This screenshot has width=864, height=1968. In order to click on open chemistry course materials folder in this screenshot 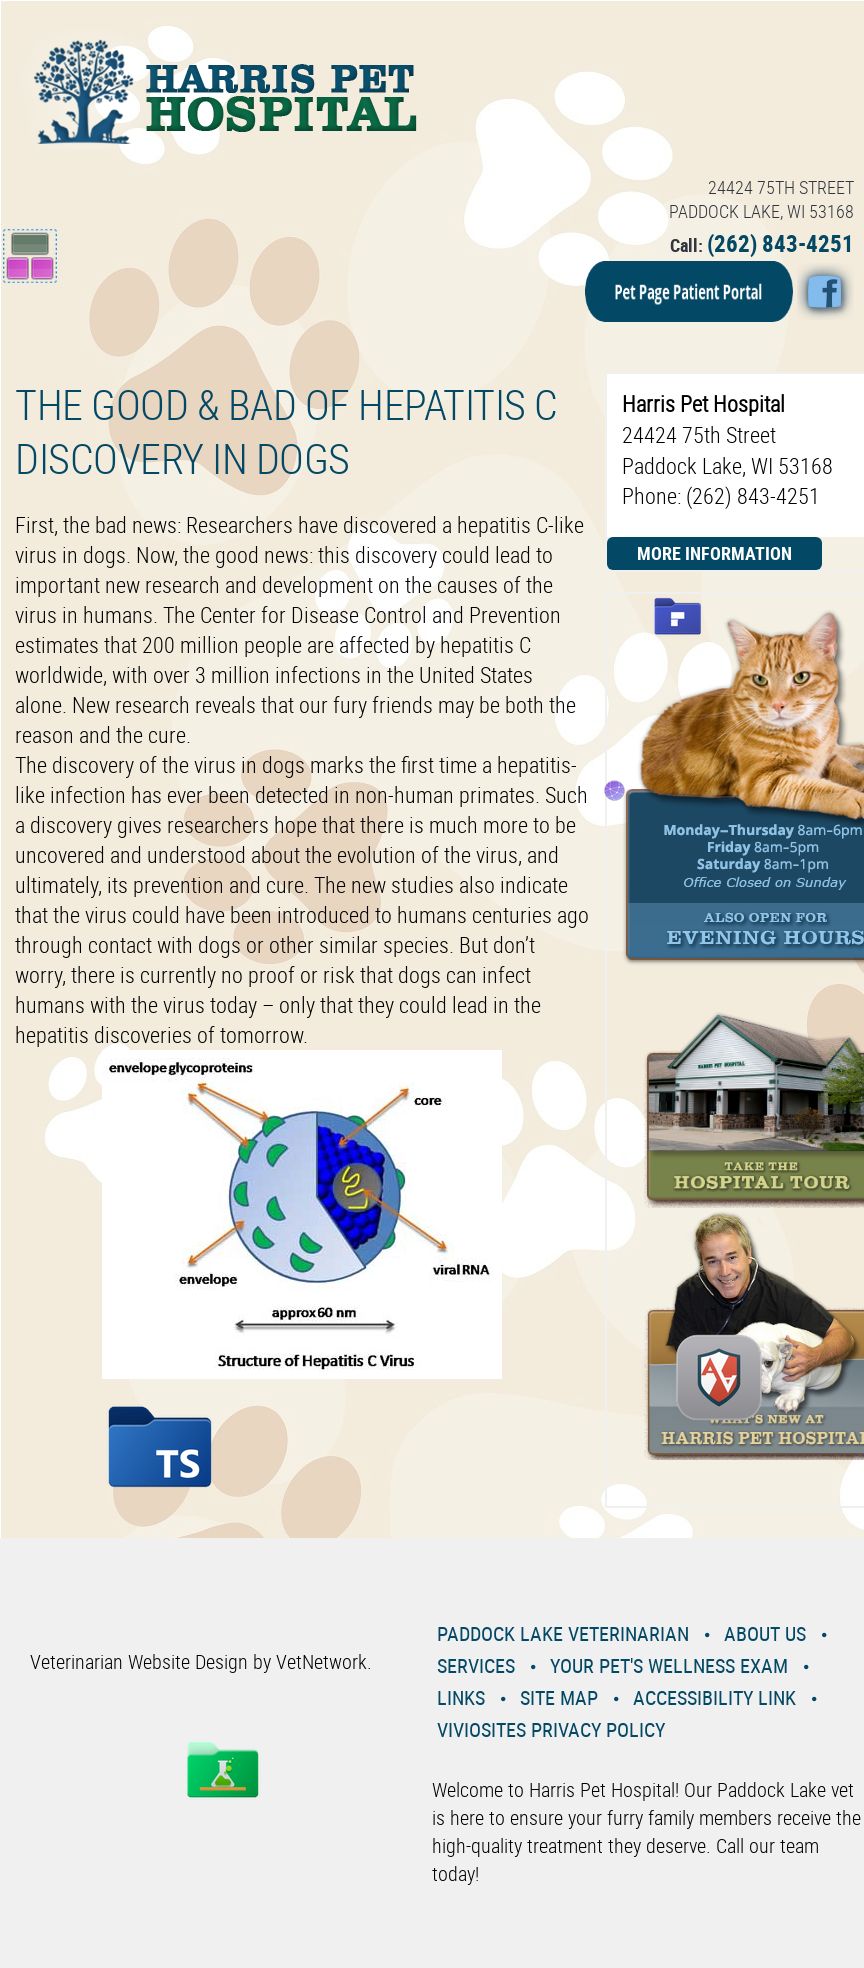, I will do `click(222, 1771)`.